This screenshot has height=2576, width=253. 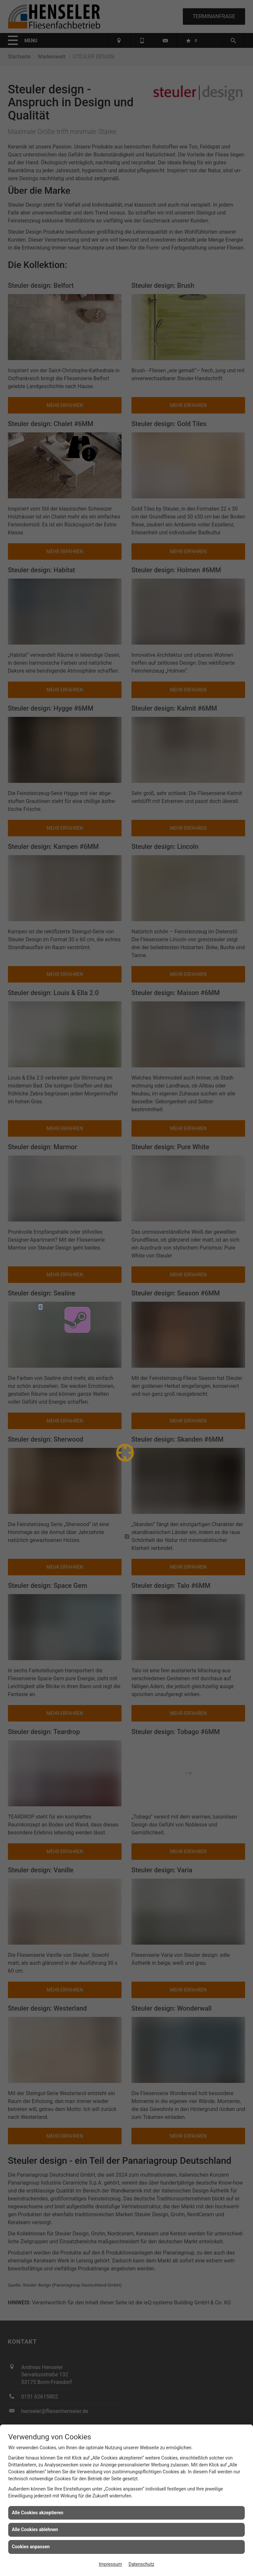 I want to click on open Steam application, so click(x=77, y=1320).